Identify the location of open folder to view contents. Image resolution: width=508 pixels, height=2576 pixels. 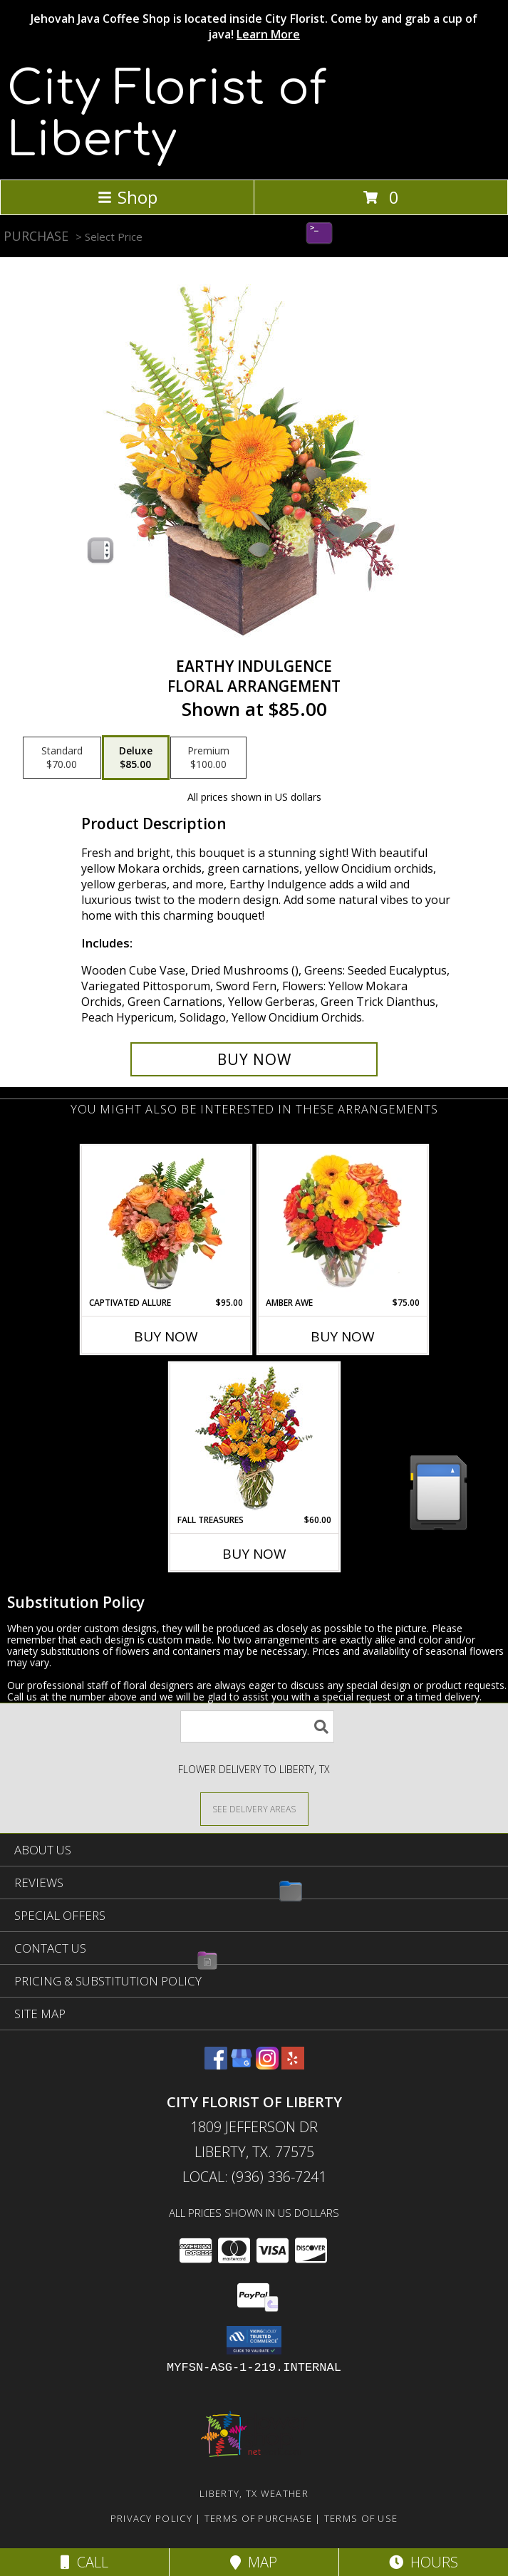
(291, 1891).